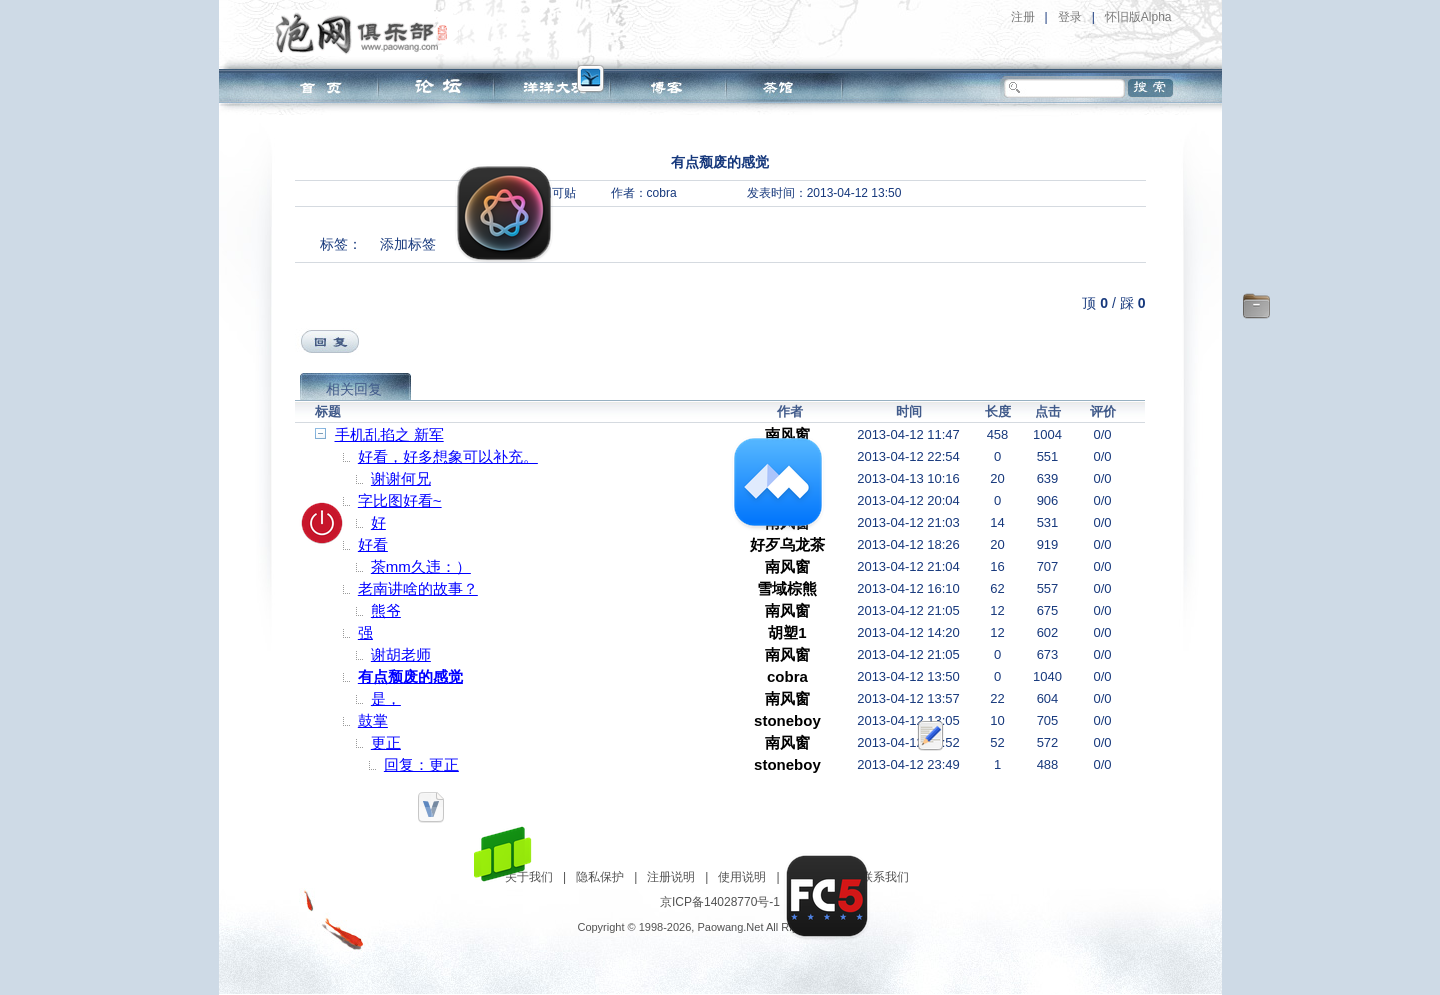  Describe the element at coordinates (778, 482) in the screenshot. I see `open meeting or video conferencing app` at that location.